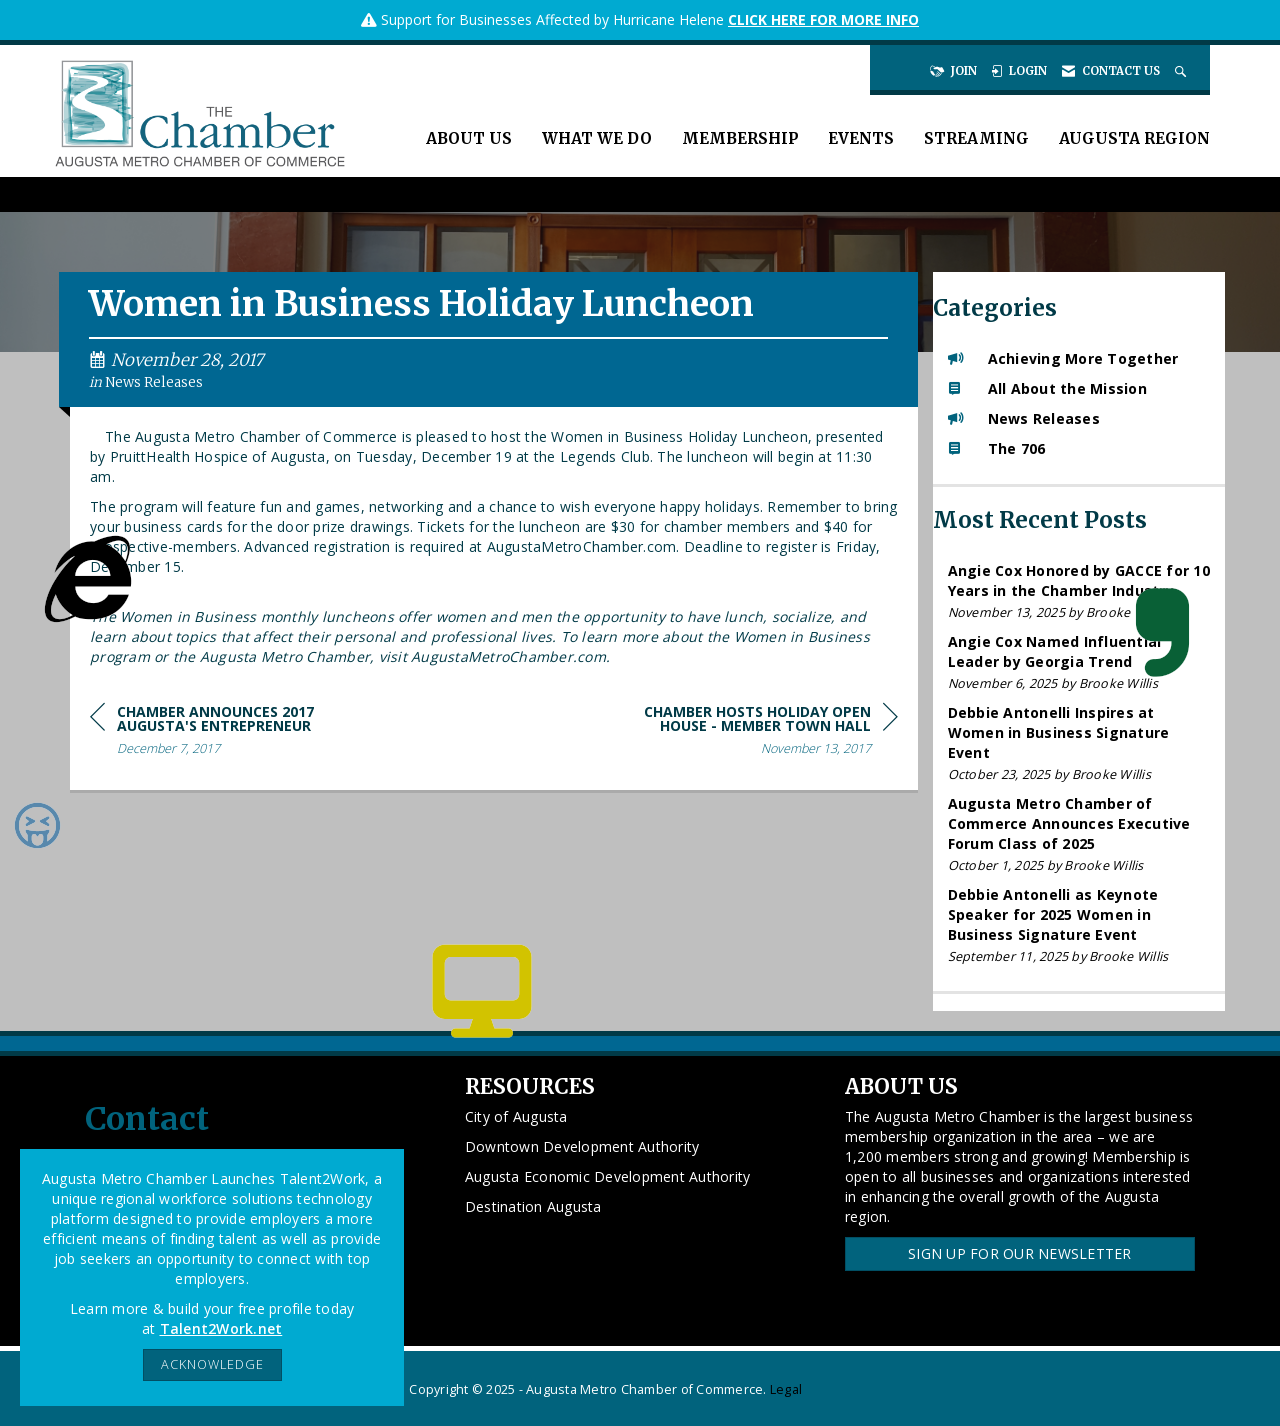 The height and width of the screenshot is (1426, 1280). I want to click on insert closing single quotation mark, so click(1162, 632).